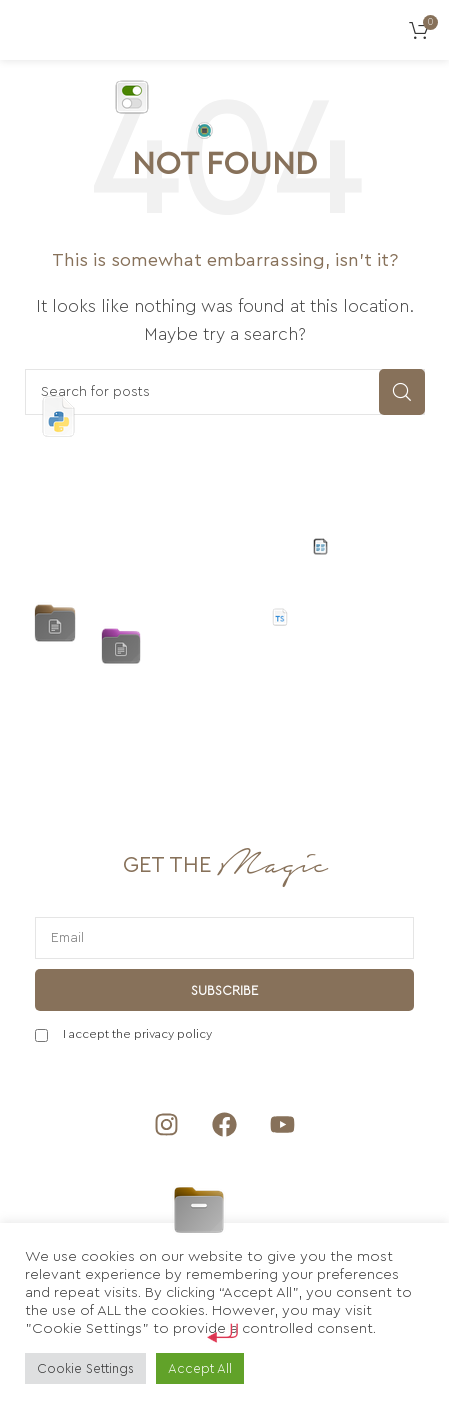  Describe the element at coordinates (58, 416) in the screenshot. I see `a python 3 source code file` at that location.